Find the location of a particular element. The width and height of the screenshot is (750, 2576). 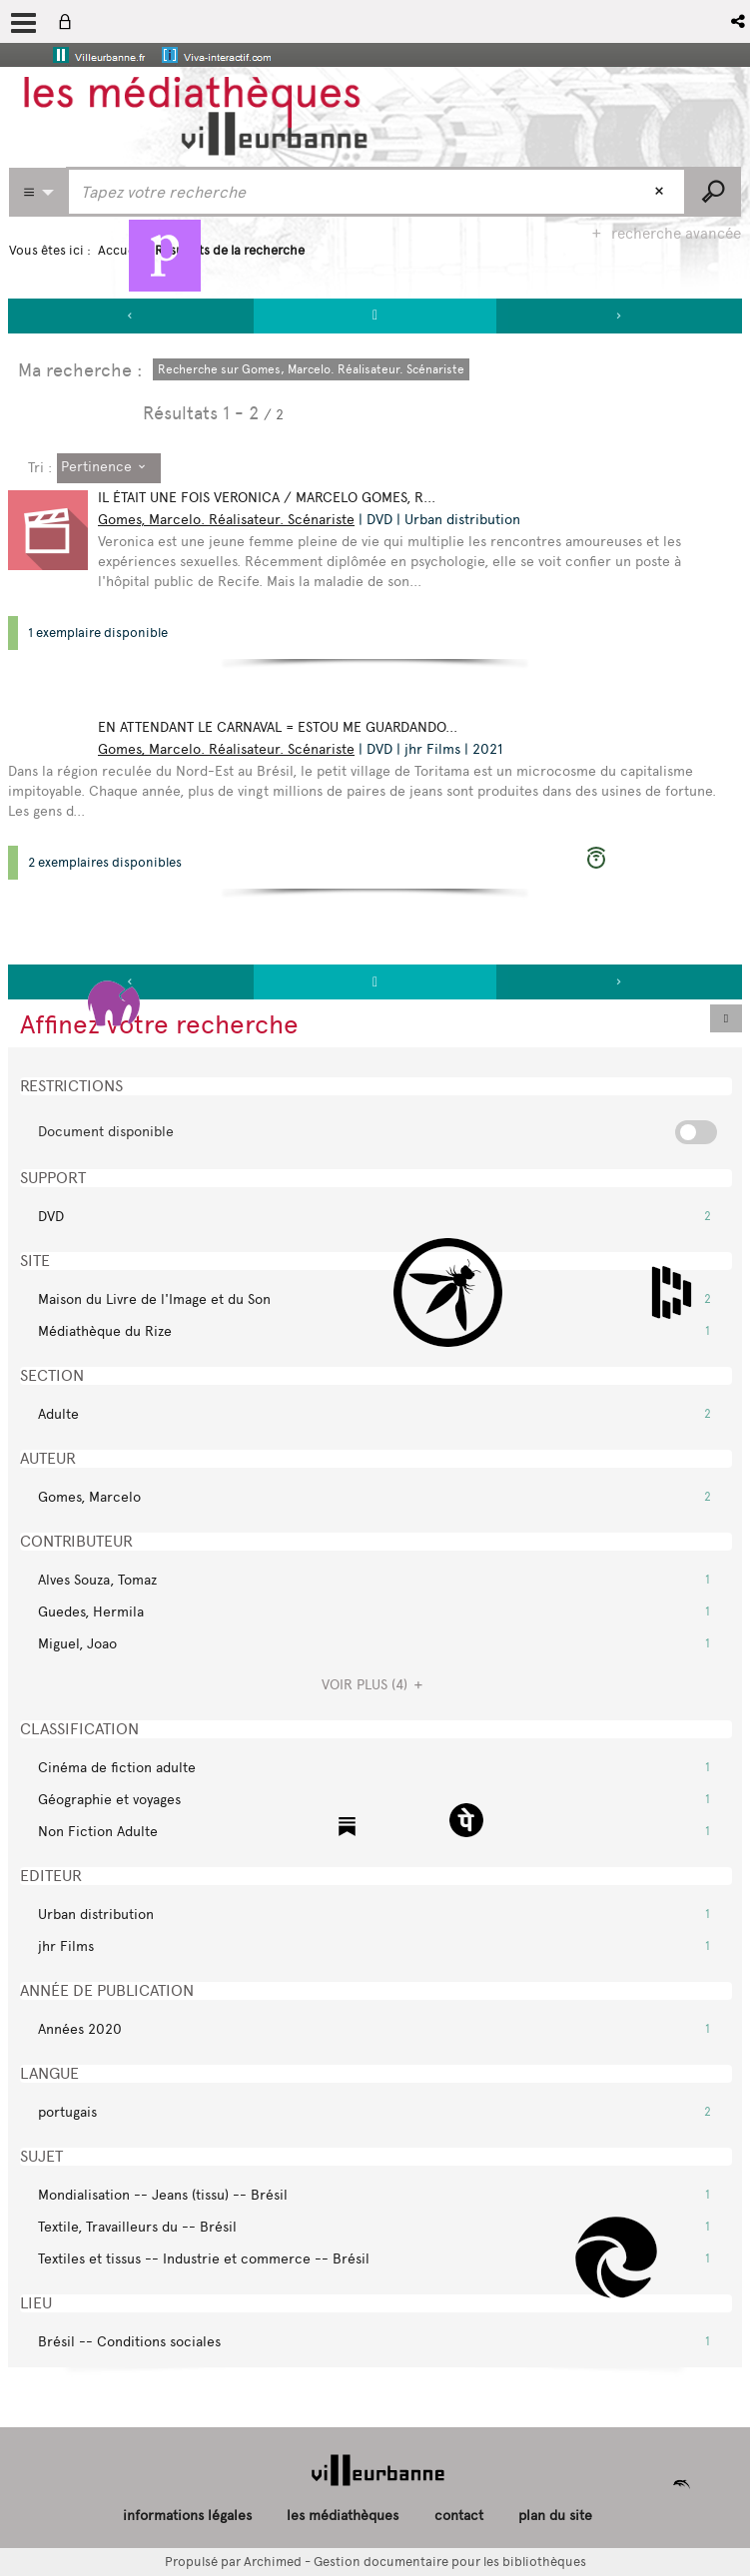

OWASP (Open Web Application Security Project) logo is located at coordinates (447, 1292).